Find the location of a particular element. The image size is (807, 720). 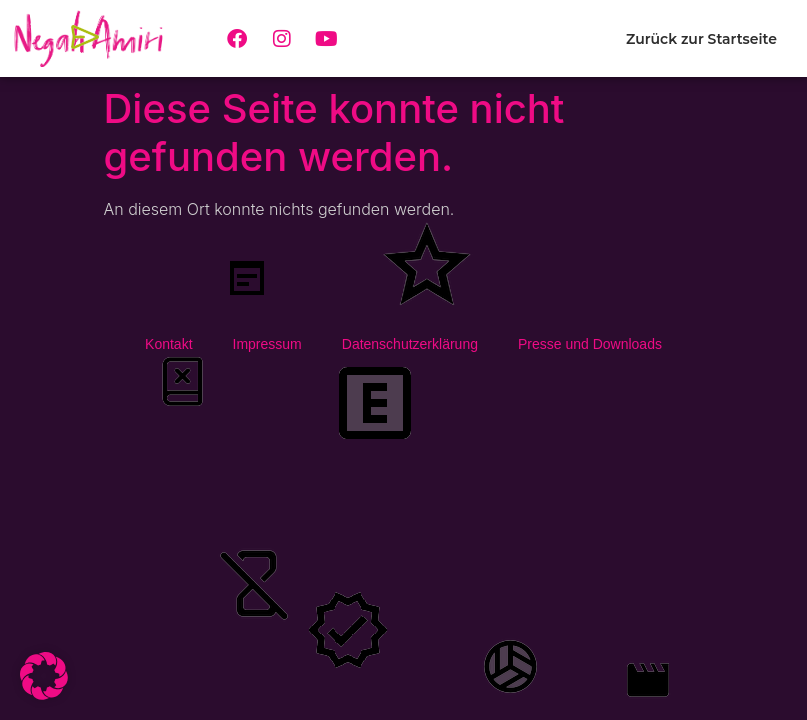

indicates a verified account or profile is located at coordinates (348, 630).